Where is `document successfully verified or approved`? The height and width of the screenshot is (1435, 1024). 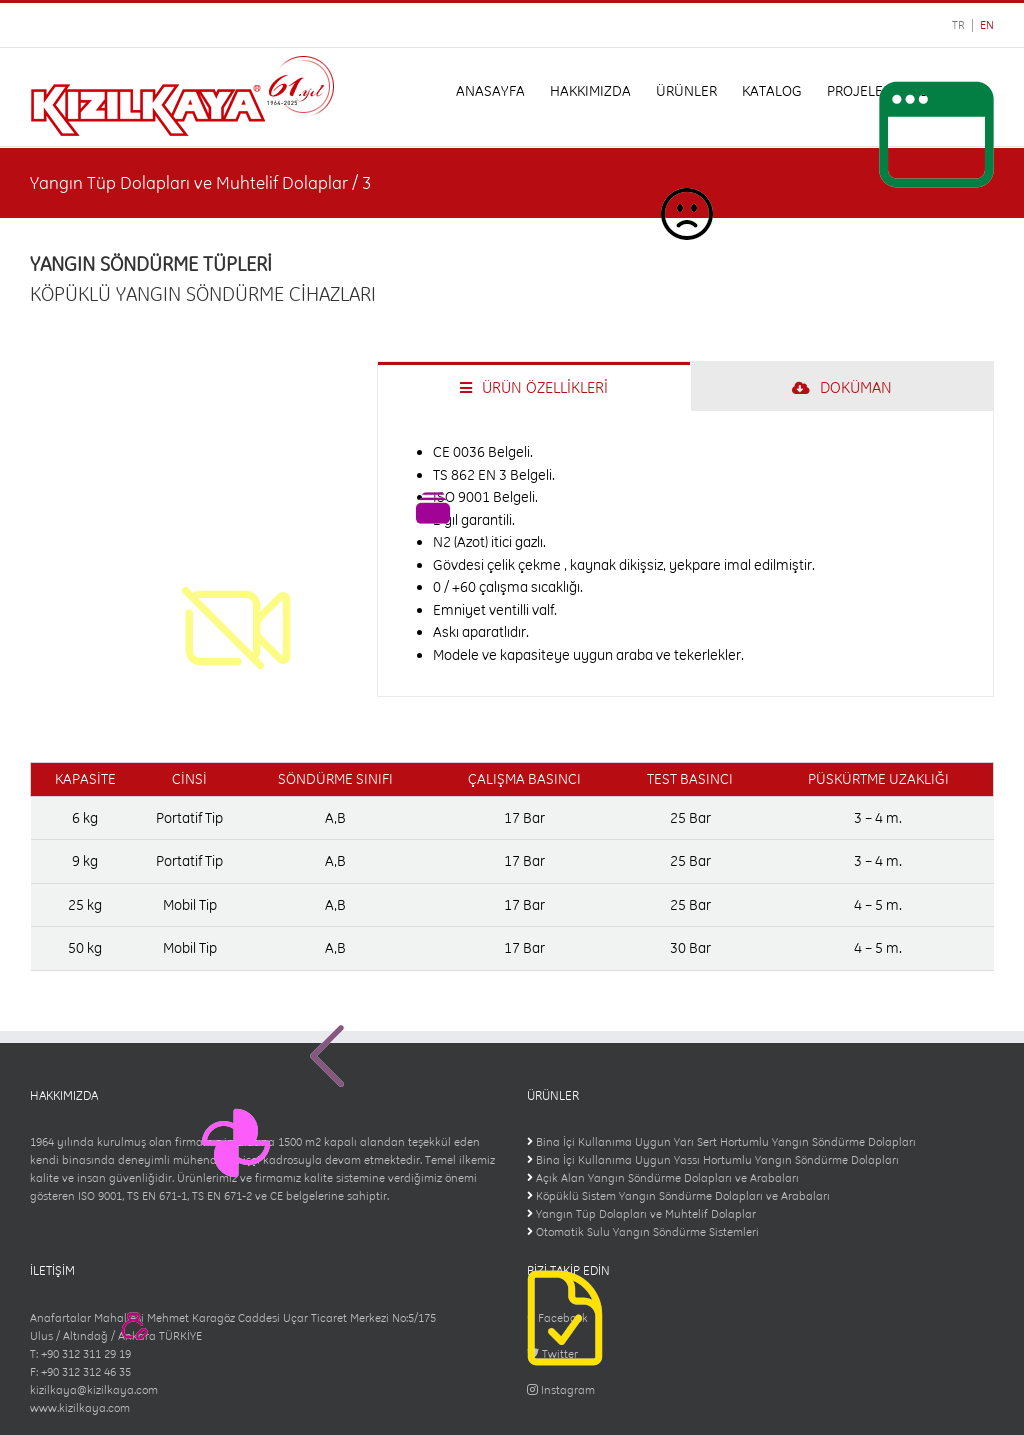 document successfully verified or approved is located at coordinates (565, 1318).